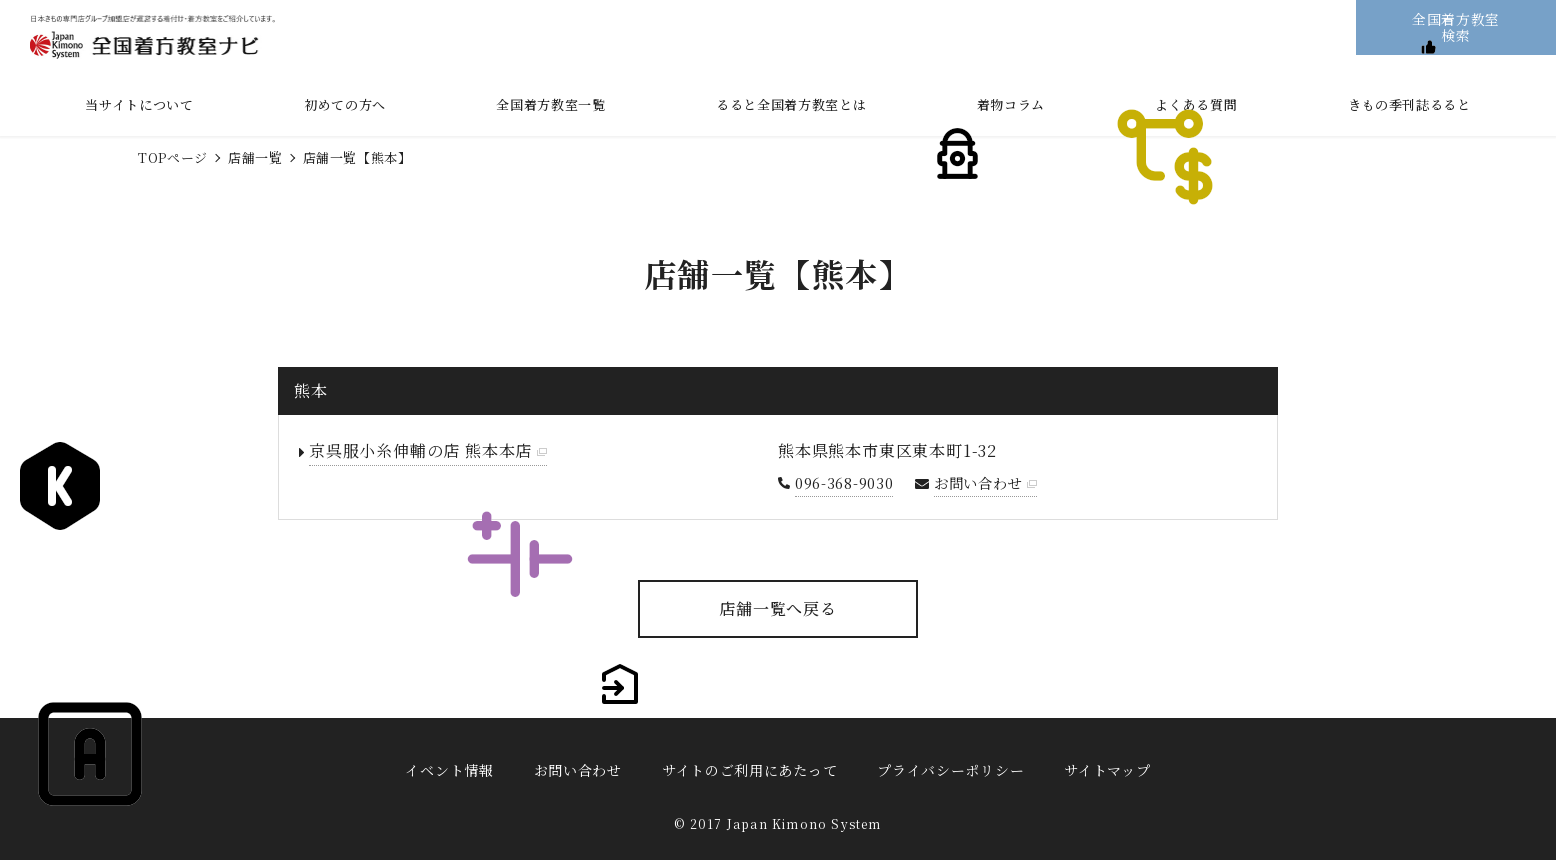  Describe the element at coordinates (90, 754) in the screenshot. I see `select text formatting option A` at that location.